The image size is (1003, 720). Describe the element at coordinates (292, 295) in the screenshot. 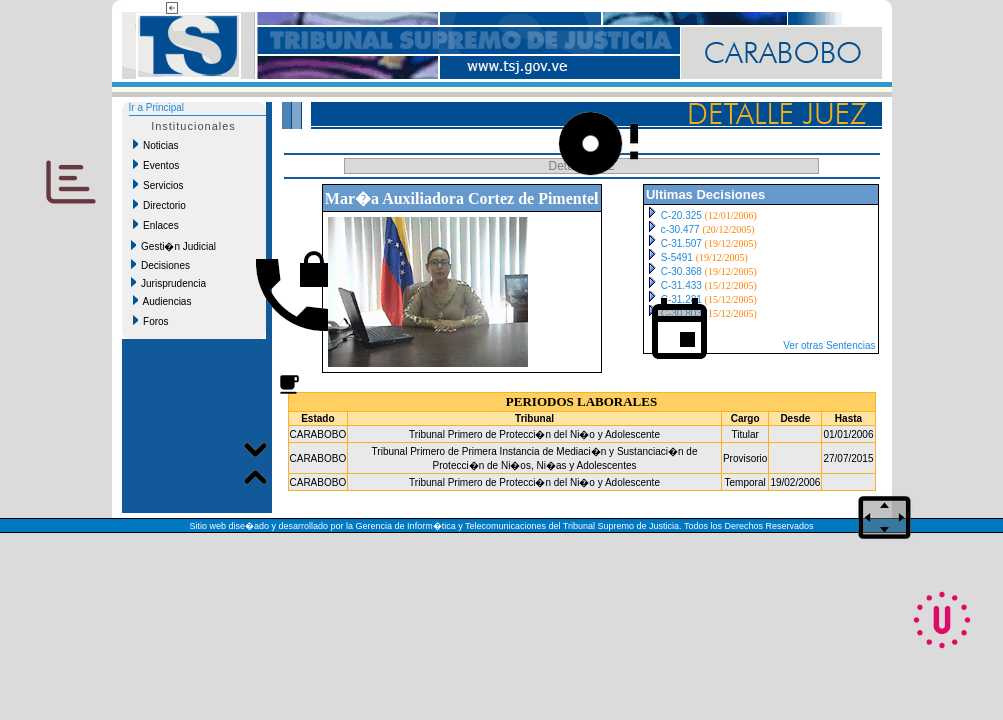

I see `indicates phone is locked during a call` at that location.